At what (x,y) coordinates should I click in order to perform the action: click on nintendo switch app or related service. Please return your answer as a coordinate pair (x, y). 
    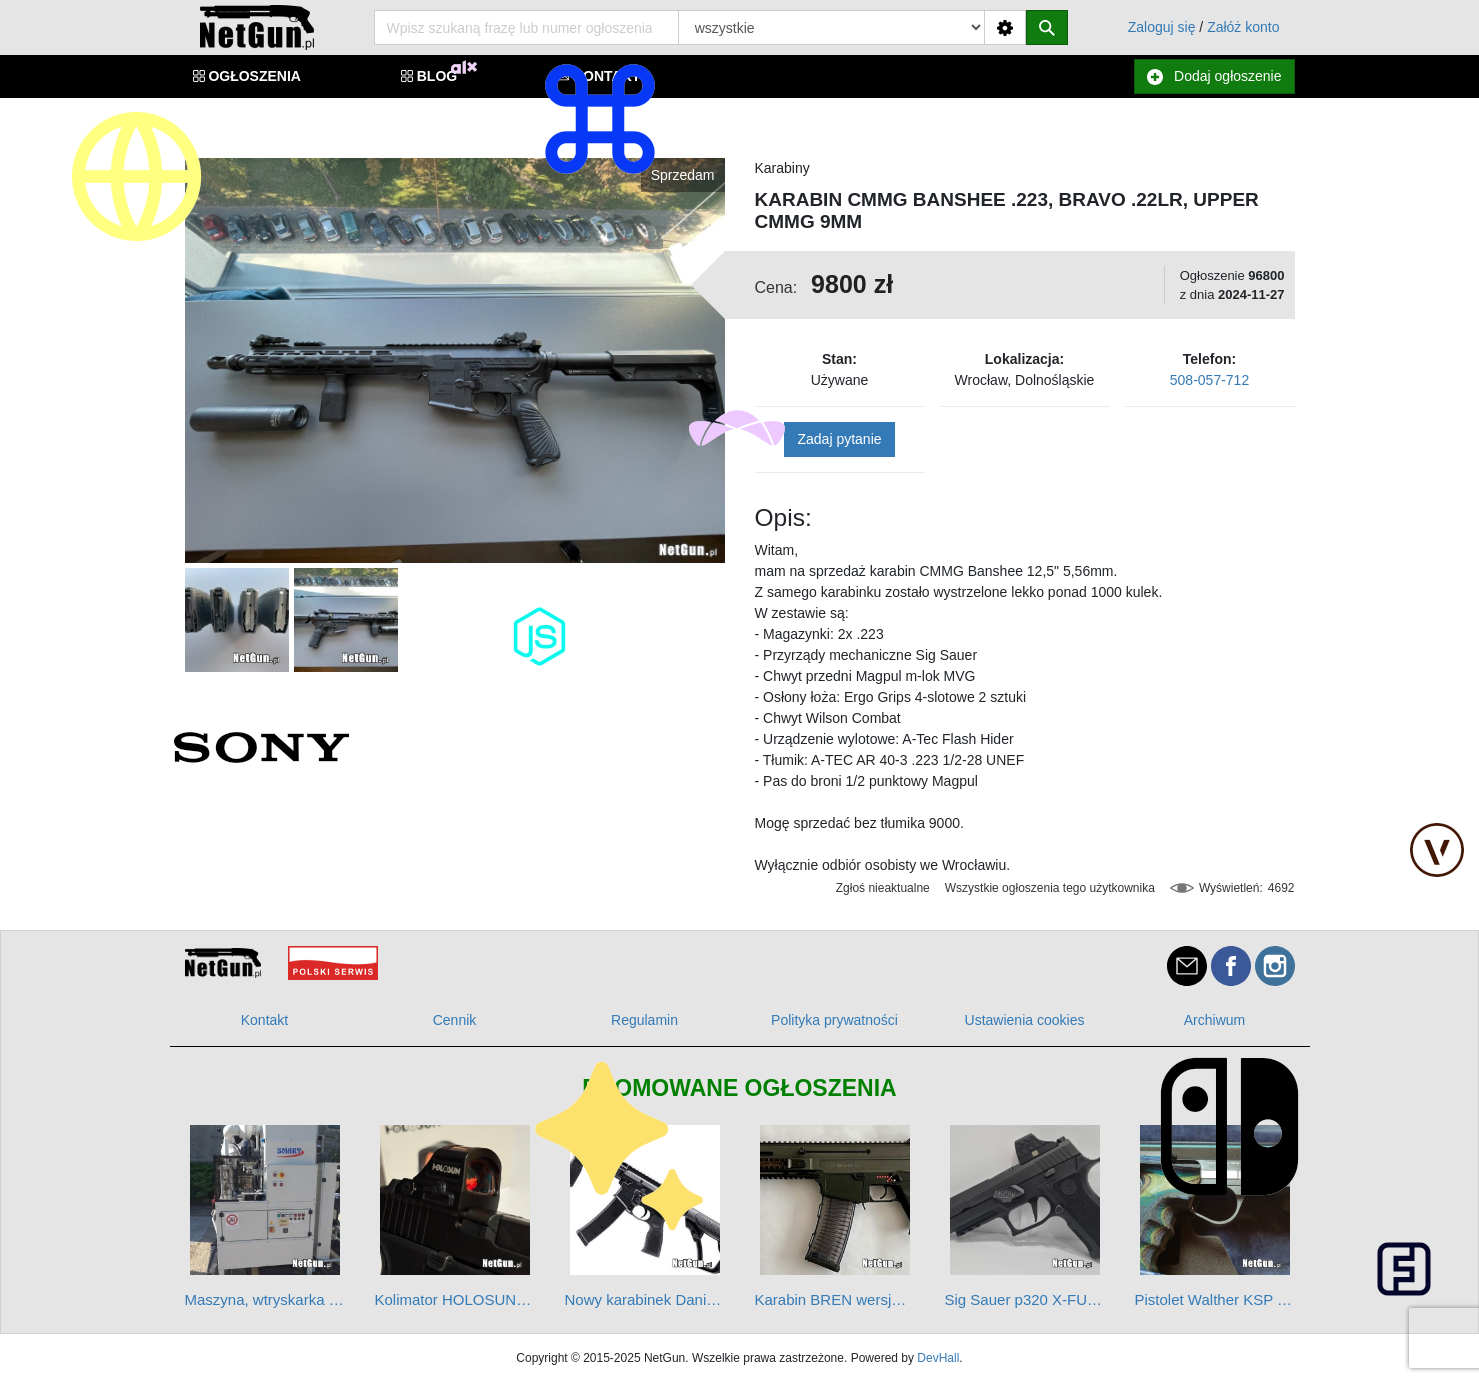
    Looking at the image, I should click on (1229, 1126).